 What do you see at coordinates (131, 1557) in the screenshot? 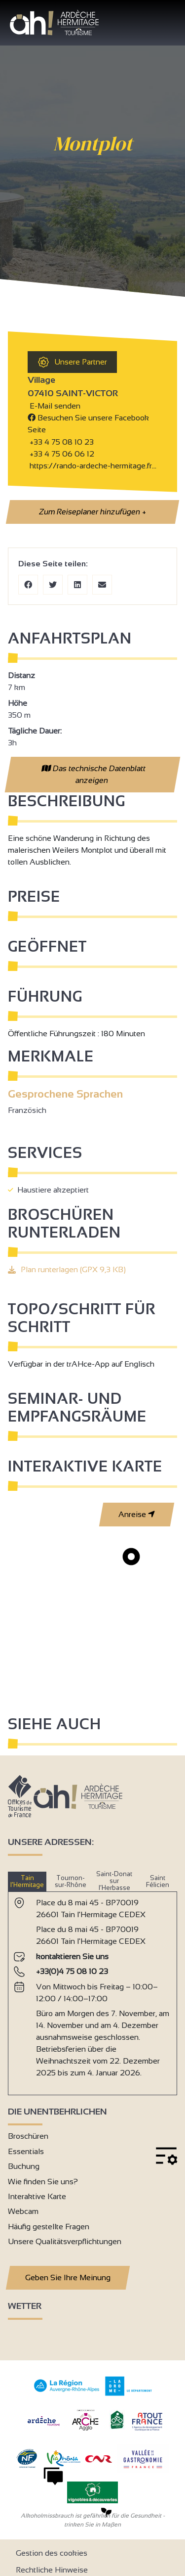
I see `a selected radio button option` at bounding box center [131, 1557].